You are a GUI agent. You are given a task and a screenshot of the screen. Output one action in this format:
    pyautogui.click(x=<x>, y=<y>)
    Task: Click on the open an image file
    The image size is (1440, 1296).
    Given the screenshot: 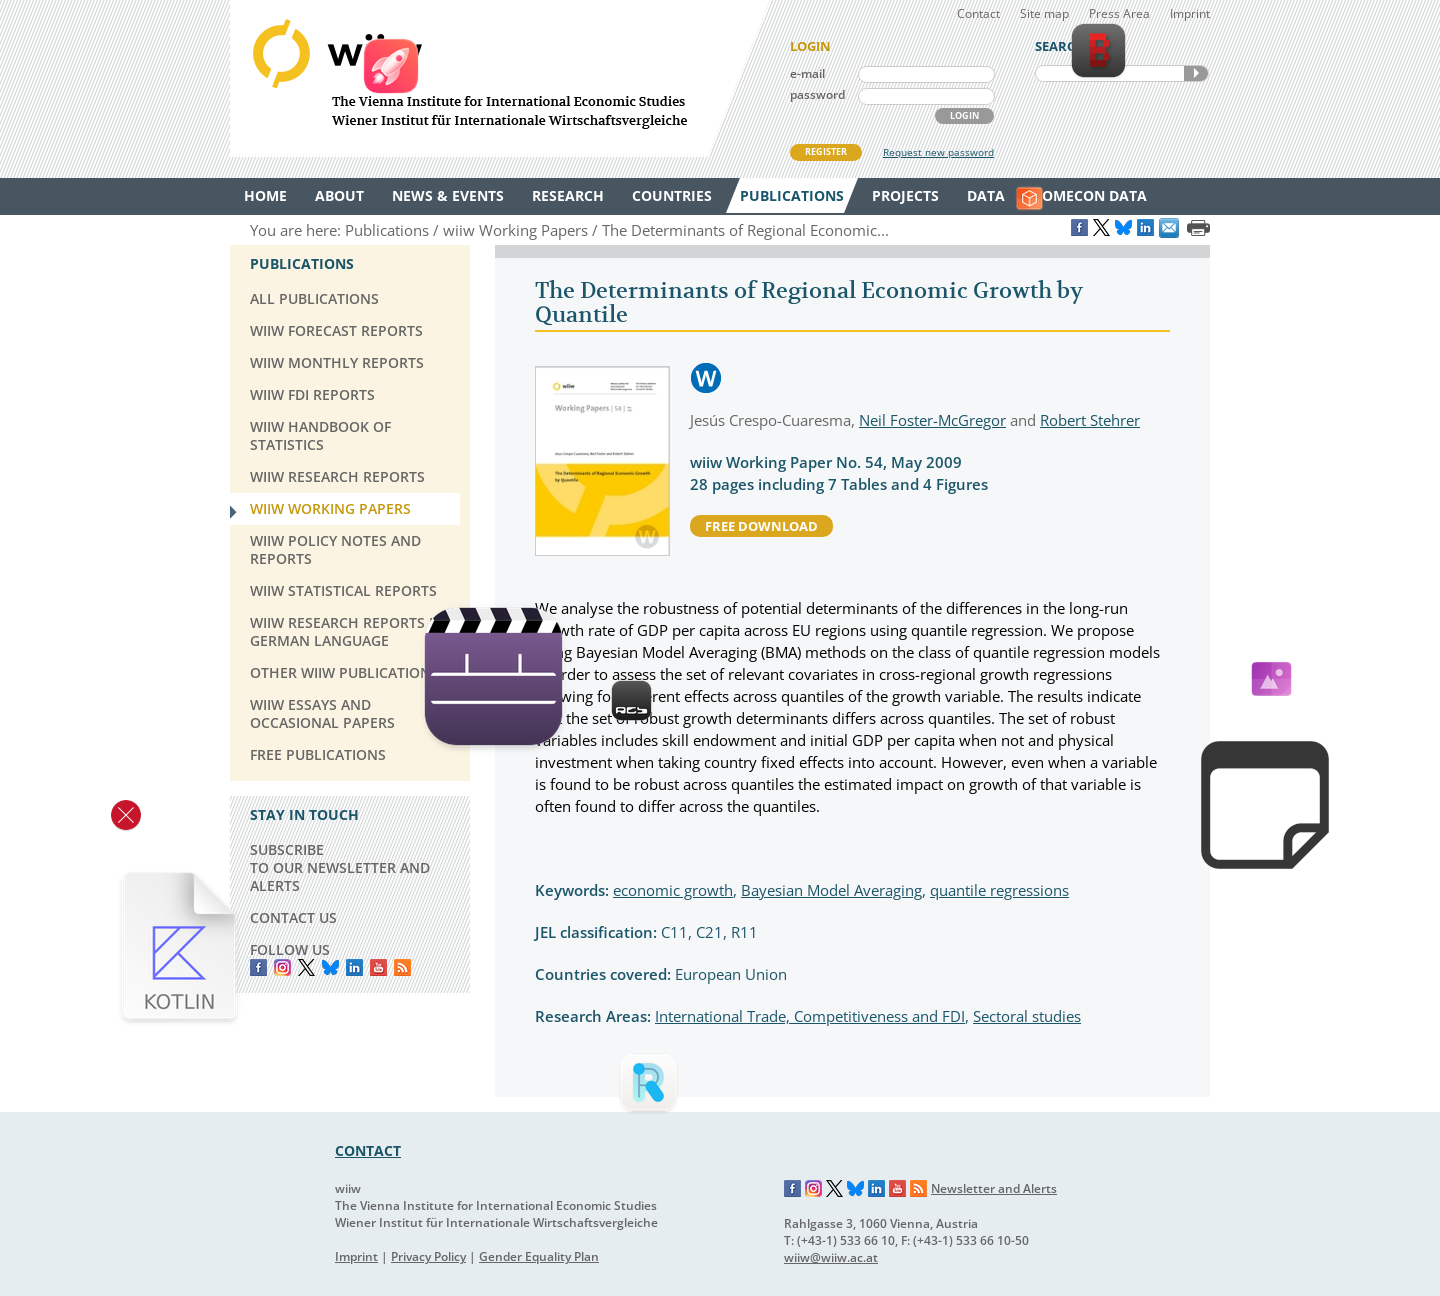 What is the action you would take?
    pyautogui.click(x=1271, y=677)
    